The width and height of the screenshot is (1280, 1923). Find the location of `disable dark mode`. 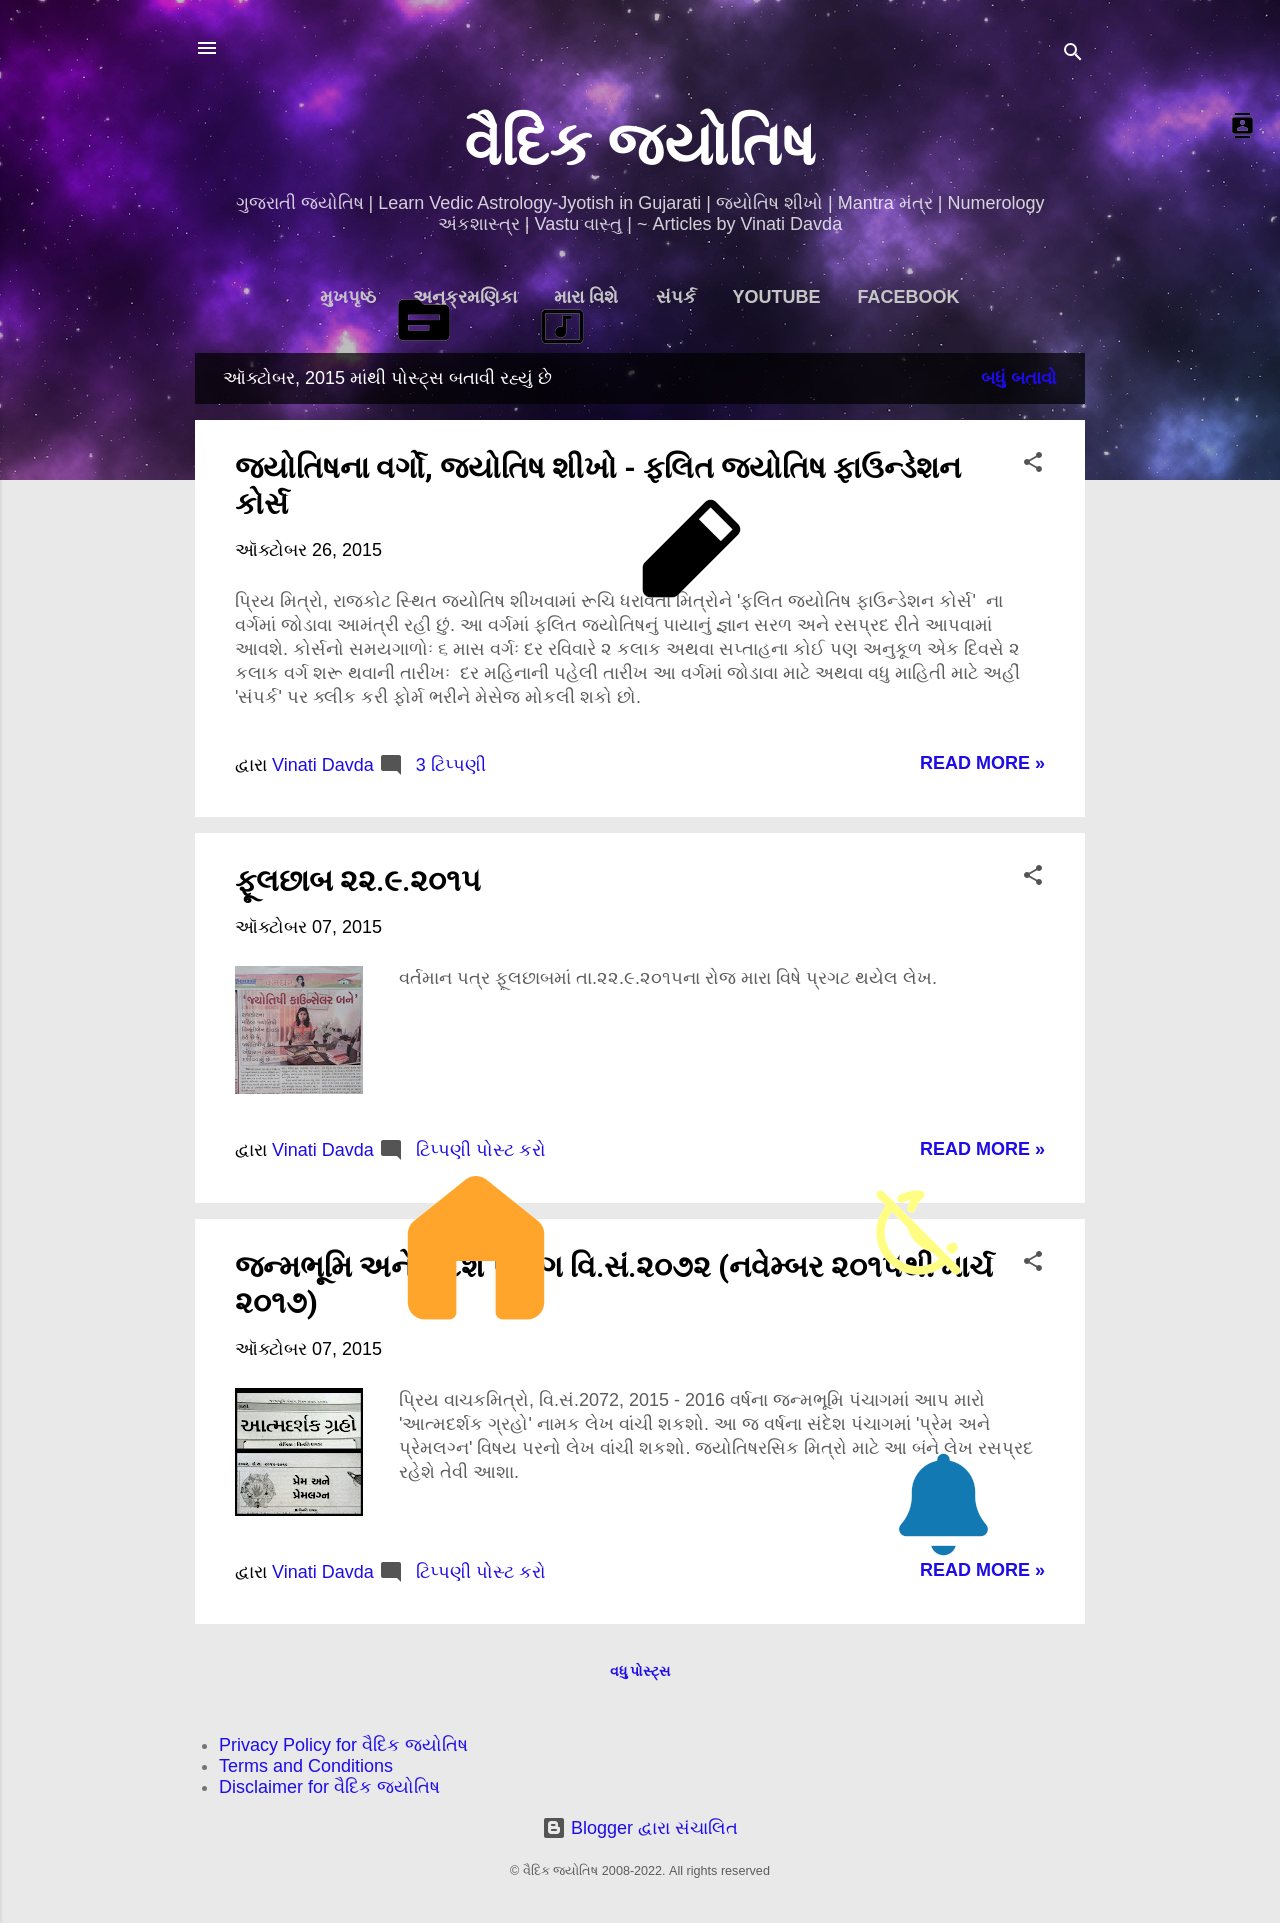

disable dark mode is located at coordinates (918, 1232).